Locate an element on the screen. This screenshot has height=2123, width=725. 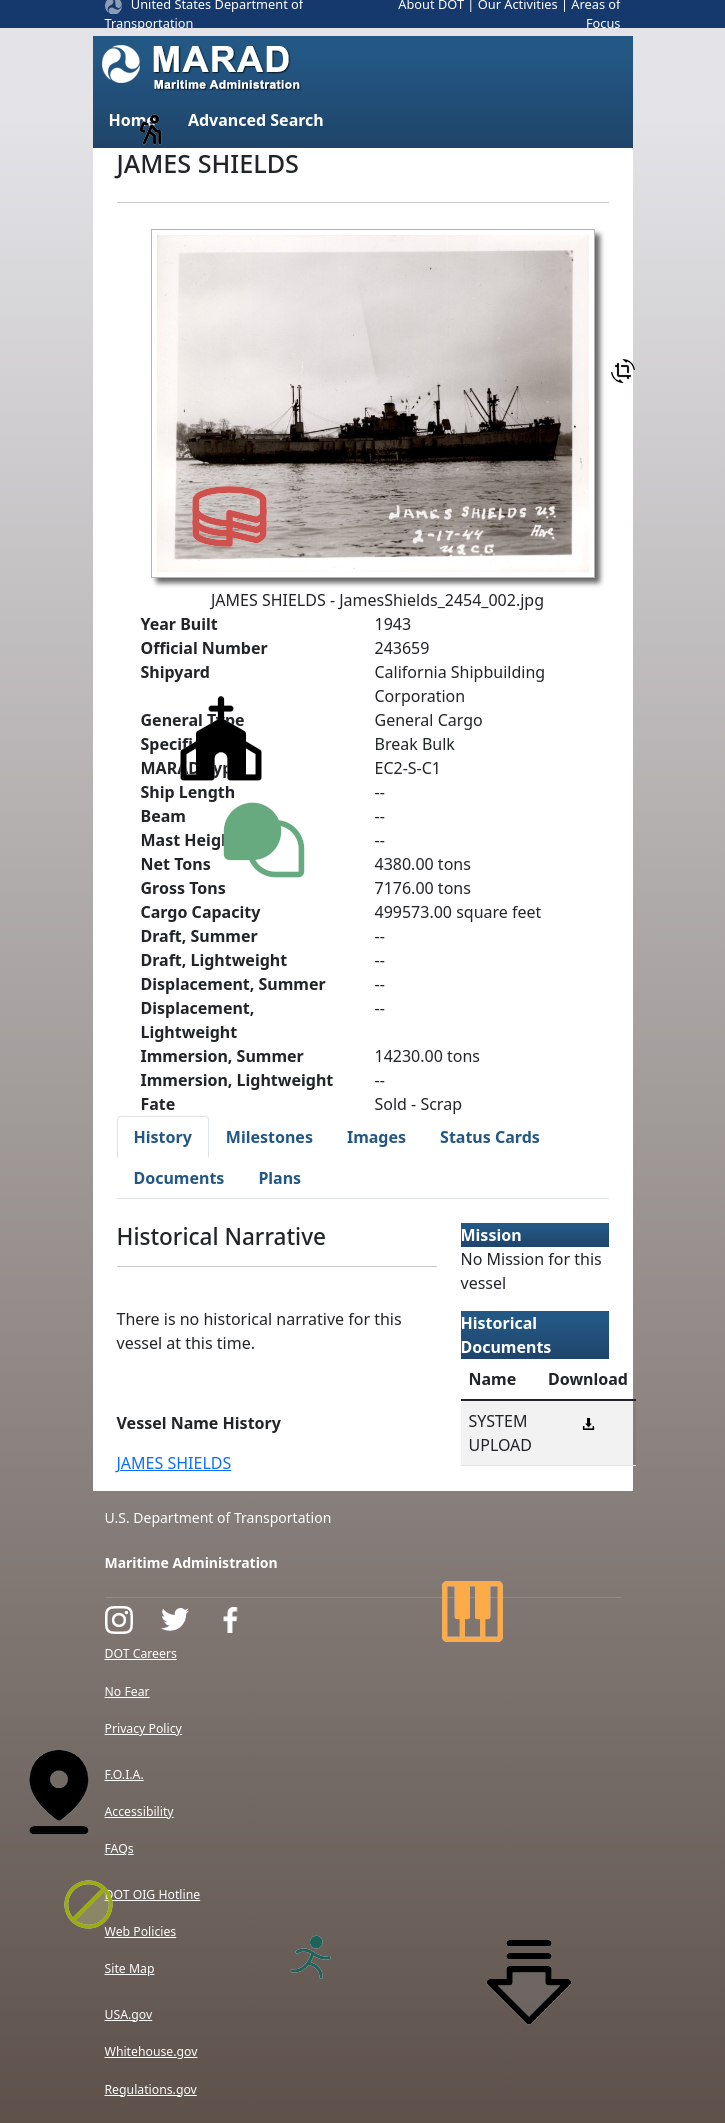
start a running or fitness activity is located at coordinates (311, 1956).